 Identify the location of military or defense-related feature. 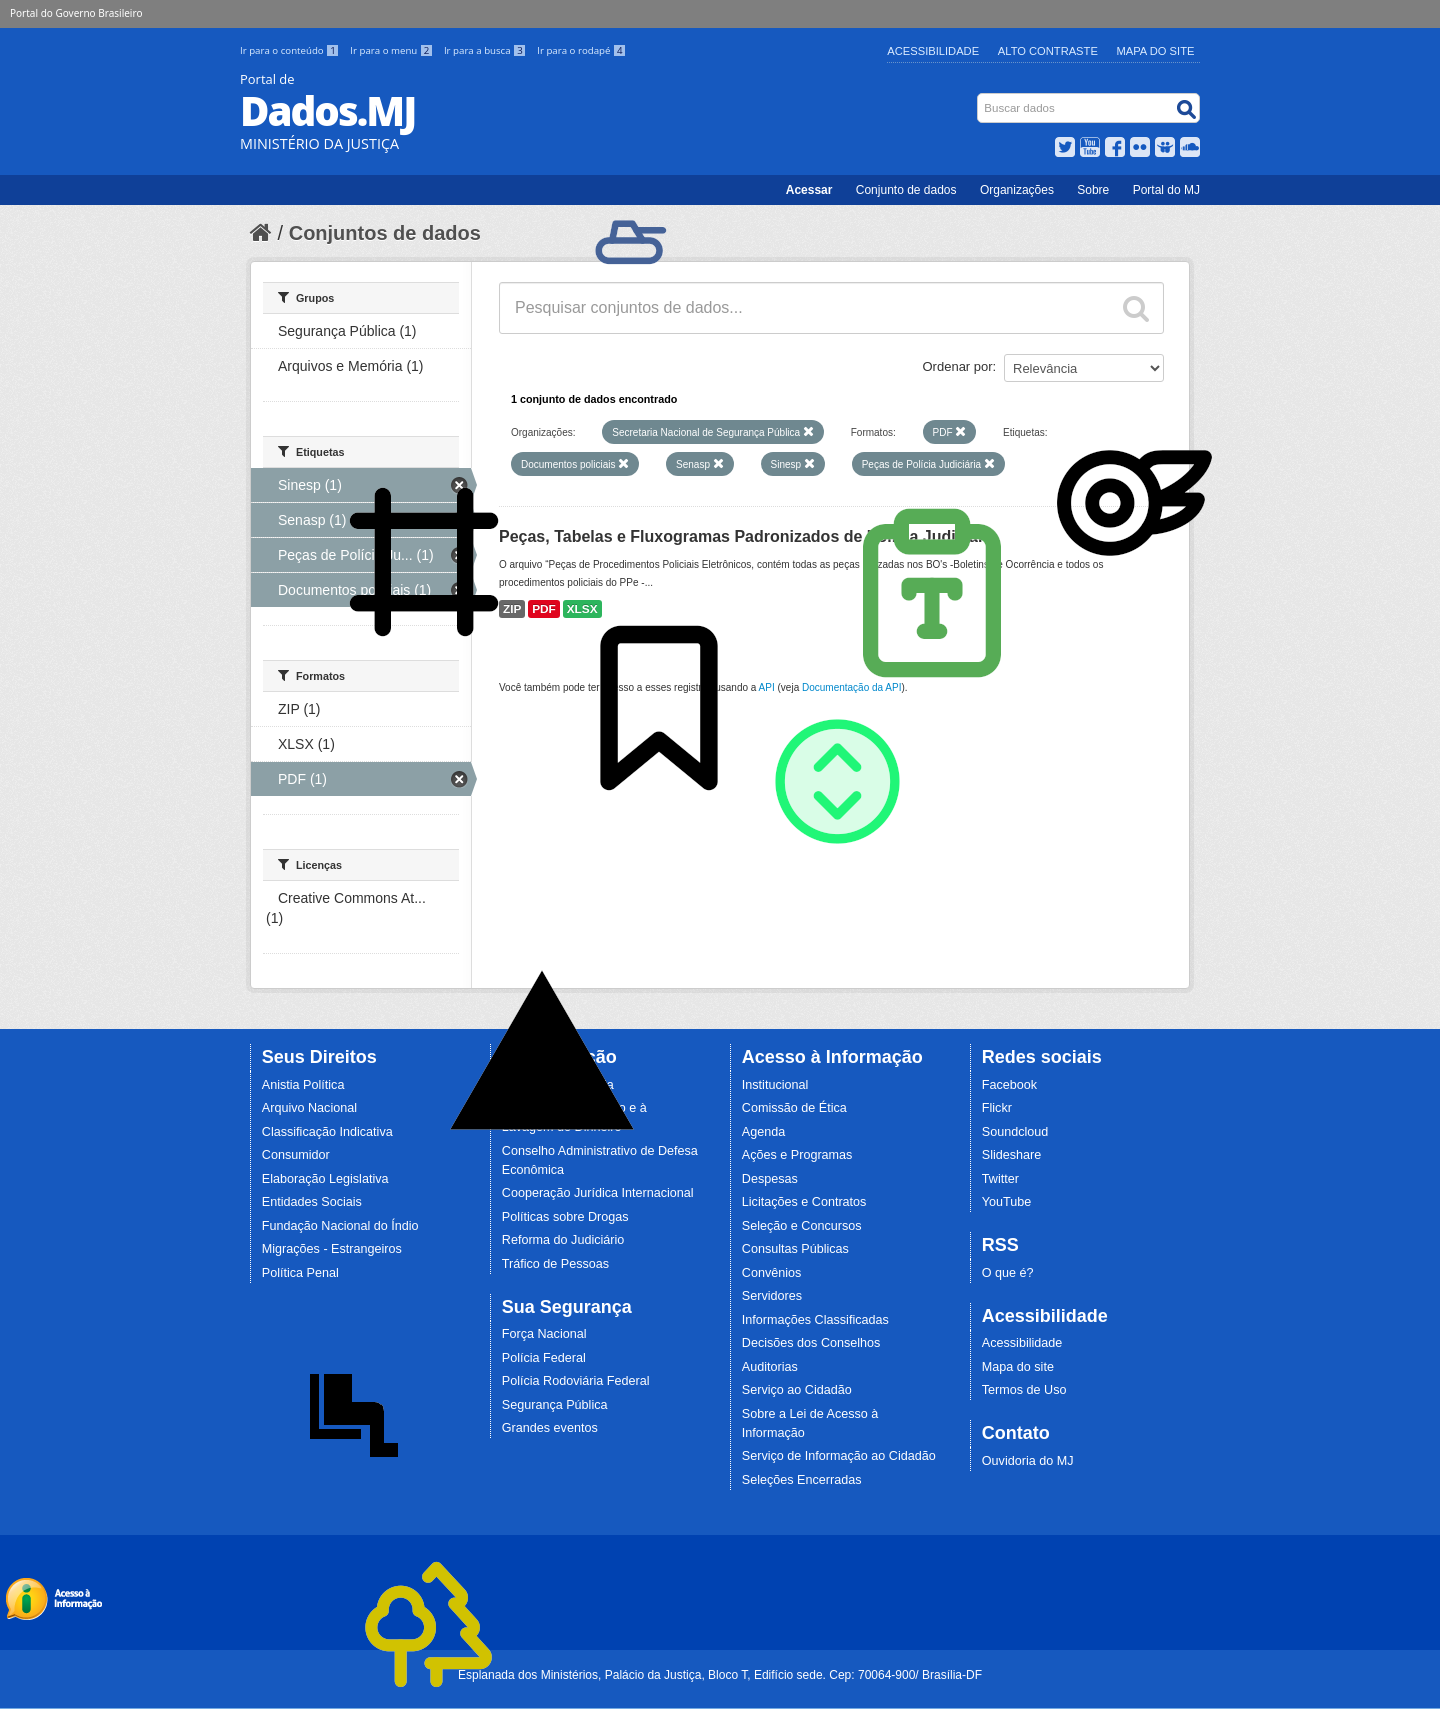
(632, 240).